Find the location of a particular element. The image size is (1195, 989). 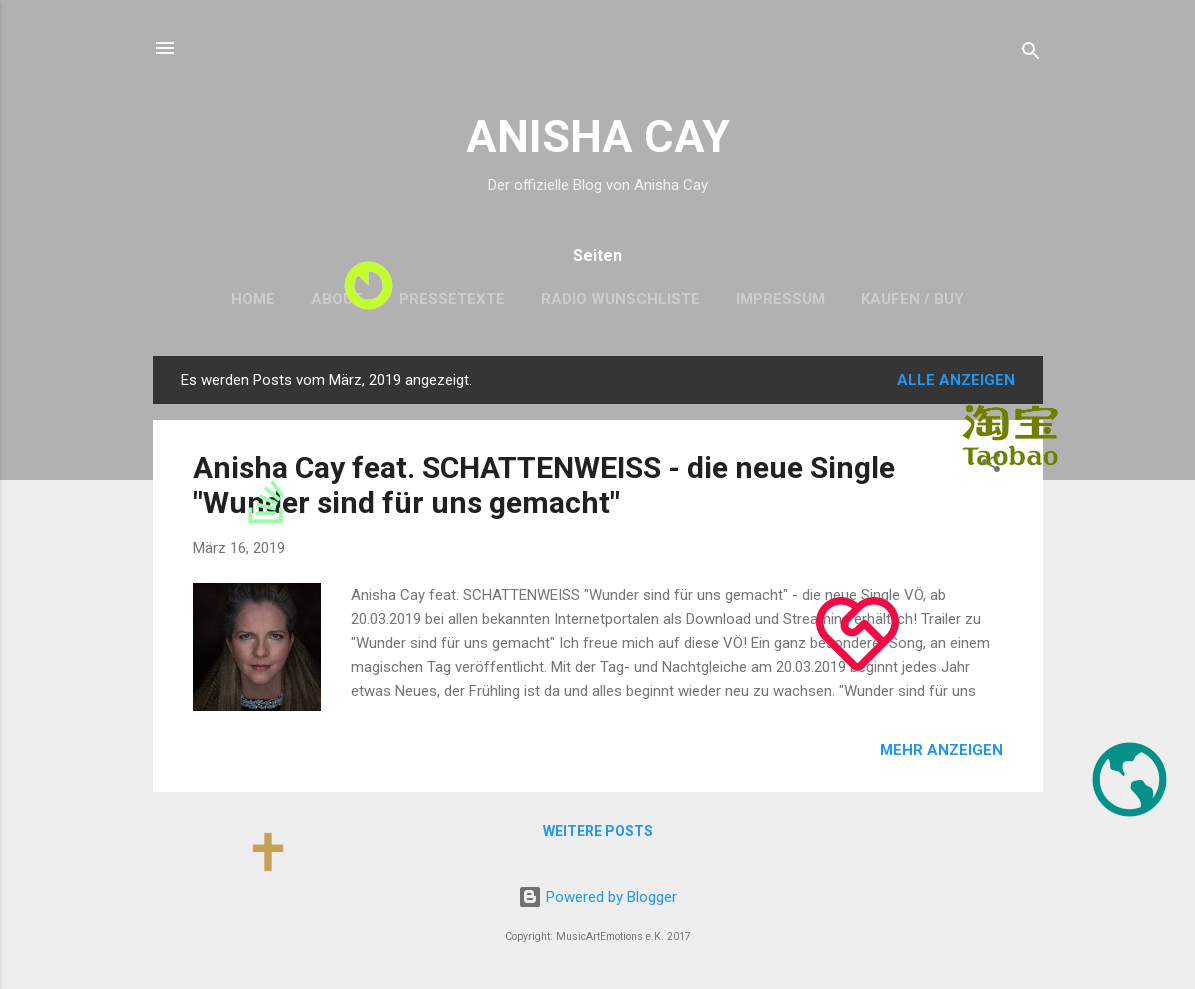

open the Taobao shopping app is located at coordinates (1010, 435).